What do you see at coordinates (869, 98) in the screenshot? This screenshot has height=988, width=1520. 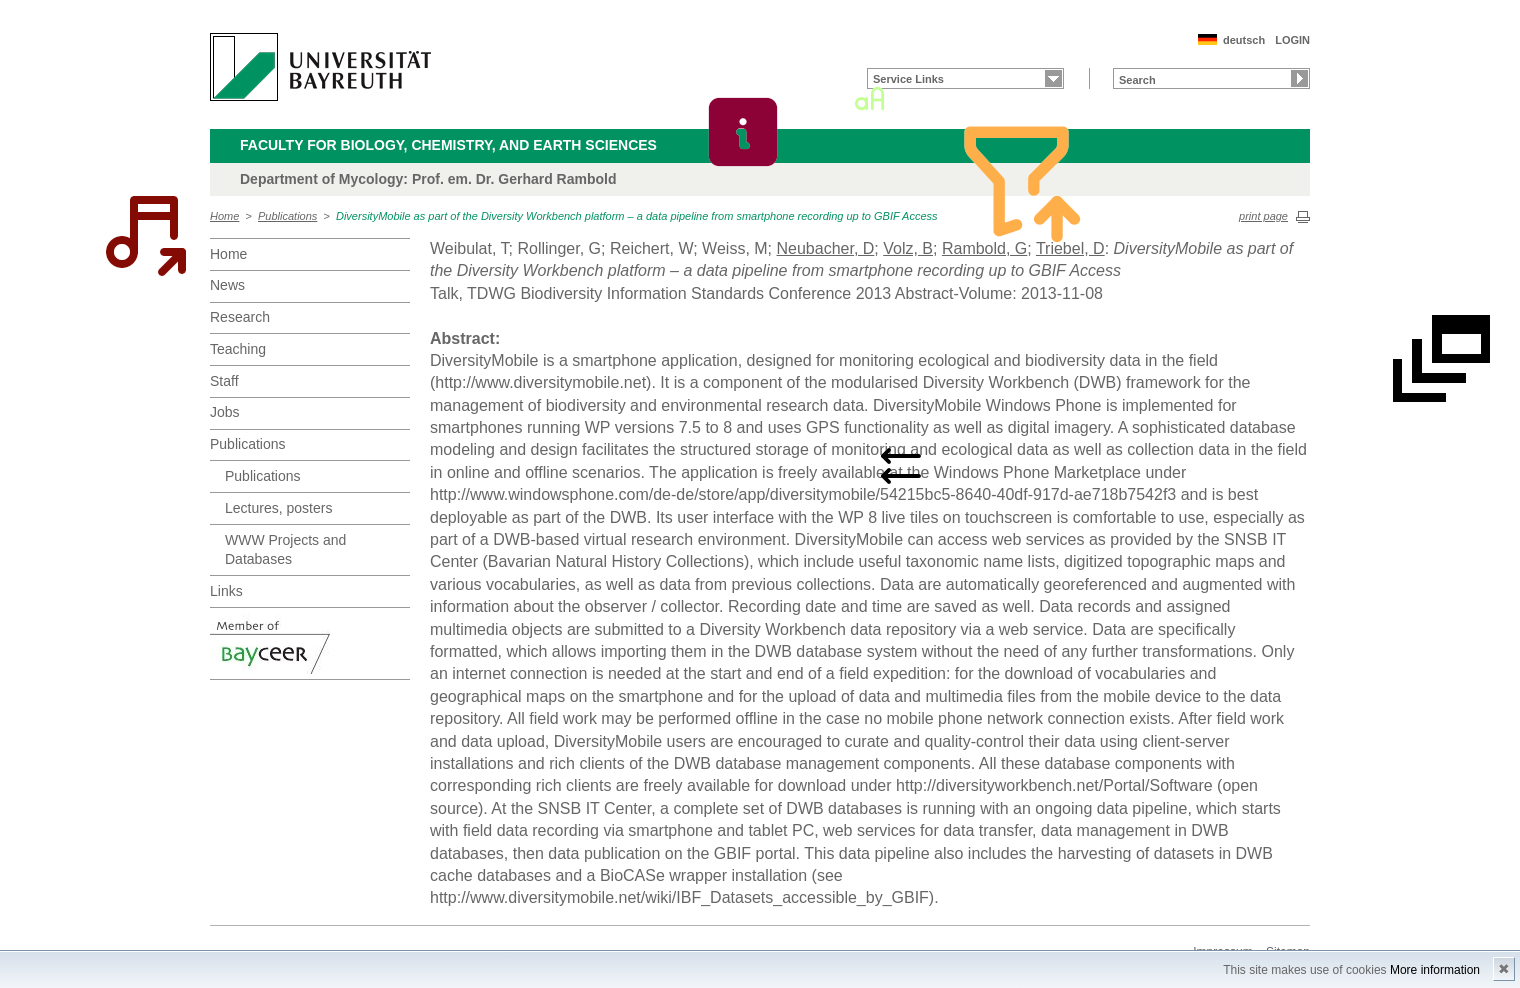 I see `toggle between uppercase and lowercase text` at bounding box center [869, 98].